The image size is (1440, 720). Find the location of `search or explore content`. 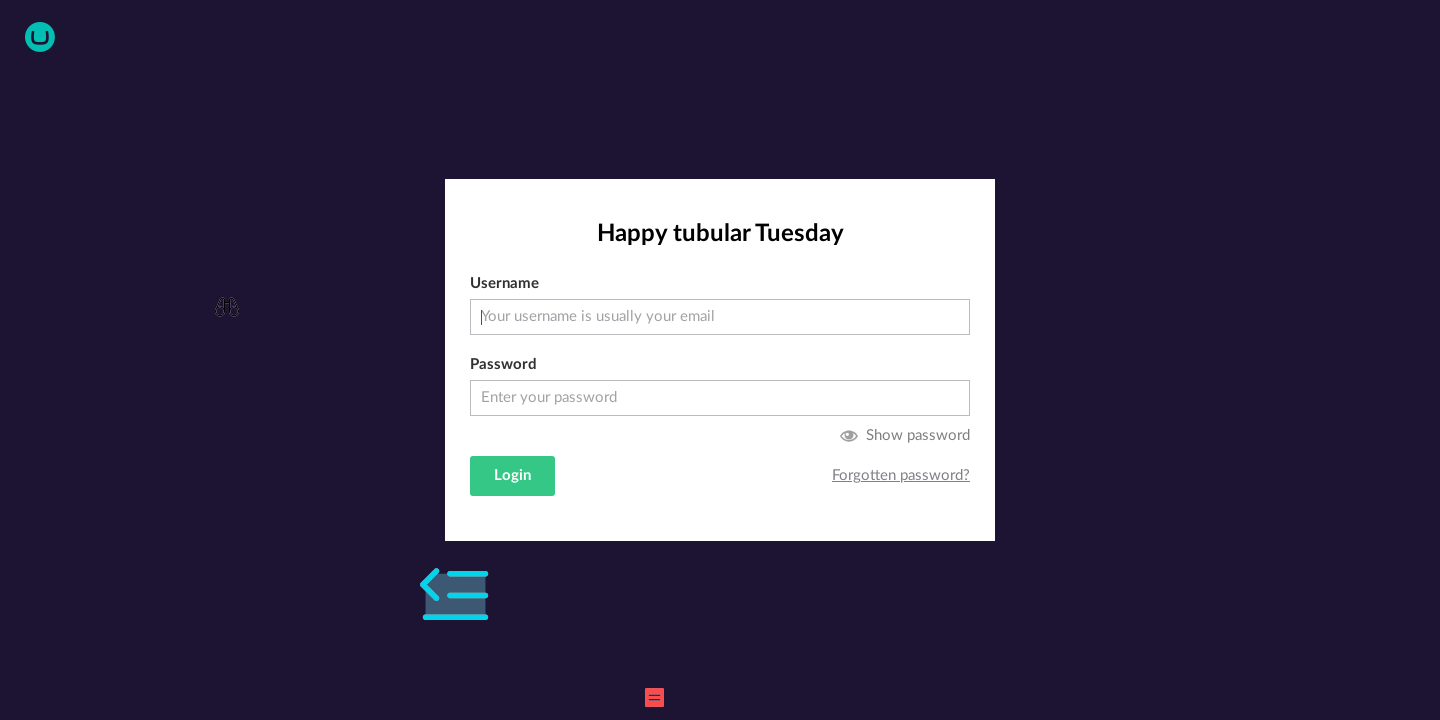

search or explore content is located at coordinates (227, 307).